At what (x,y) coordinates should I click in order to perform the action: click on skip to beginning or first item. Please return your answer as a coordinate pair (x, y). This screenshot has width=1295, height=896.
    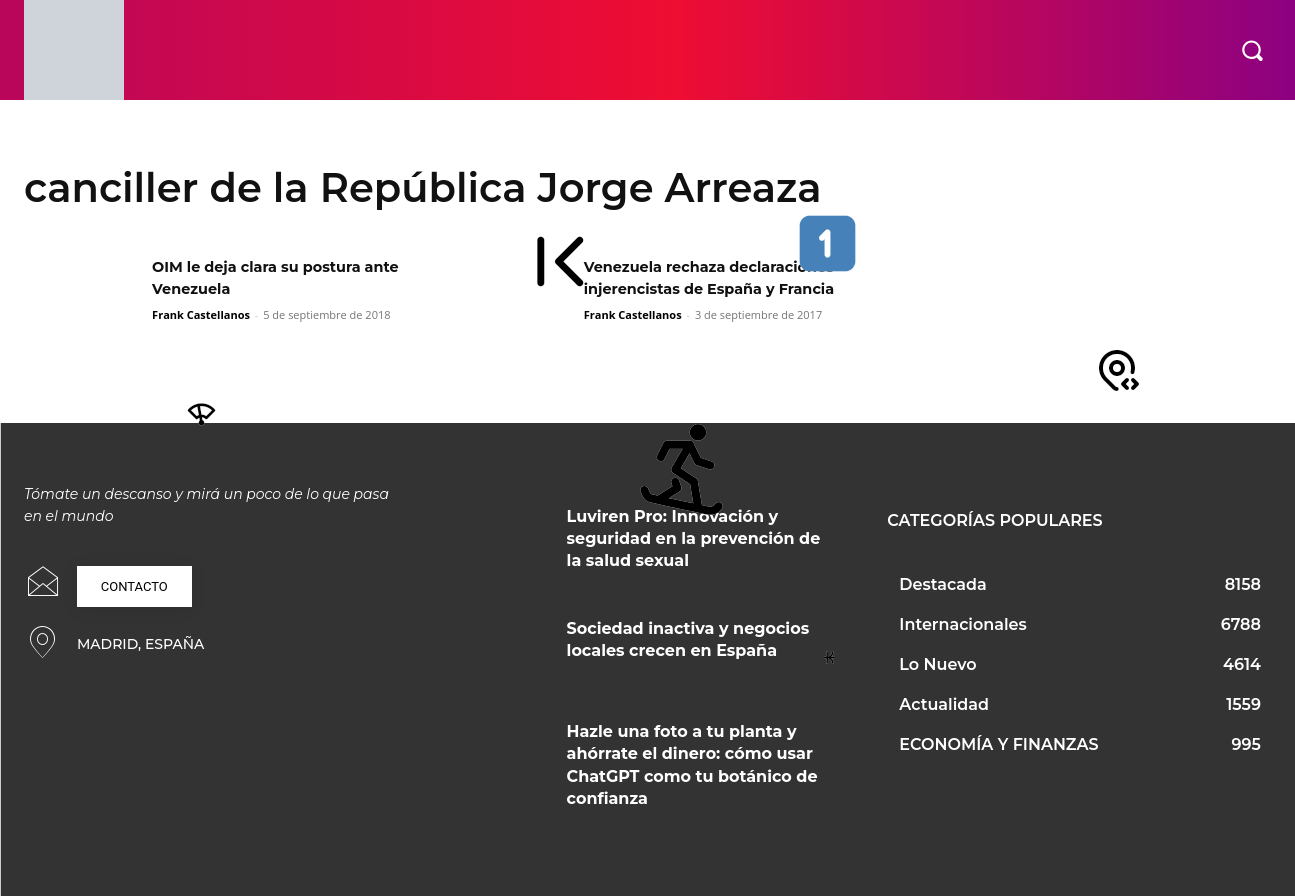
    Looking at the image, I should click on (558, 261).